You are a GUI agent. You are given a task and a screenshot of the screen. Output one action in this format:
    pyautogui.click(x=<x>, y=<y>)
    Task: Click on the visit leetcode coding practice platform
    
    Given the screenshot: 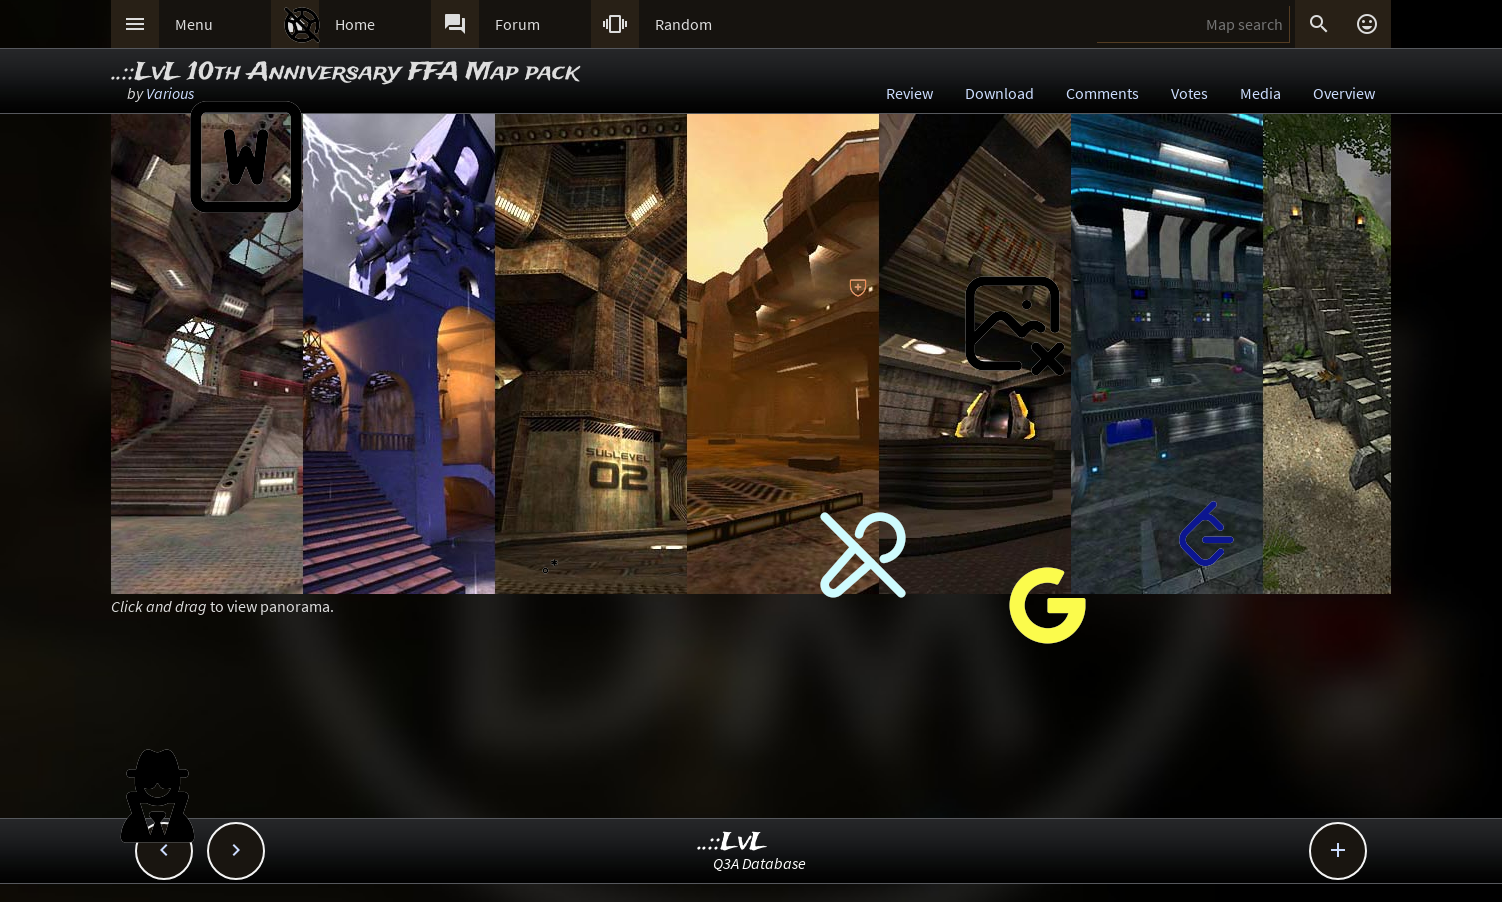 What is the action you would take?
    pyautogui.click(x=1205, y=536)
    